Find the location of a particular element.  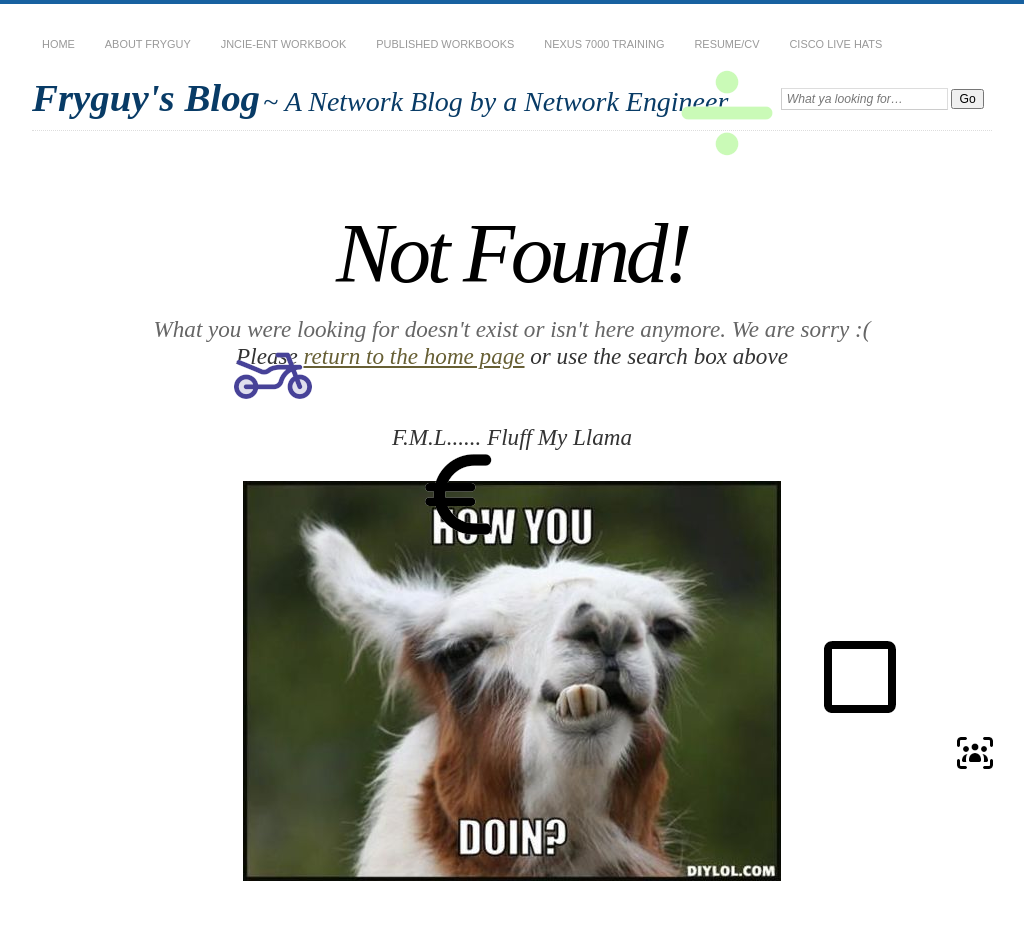

view price in euros is located at coordinates (462, 494).